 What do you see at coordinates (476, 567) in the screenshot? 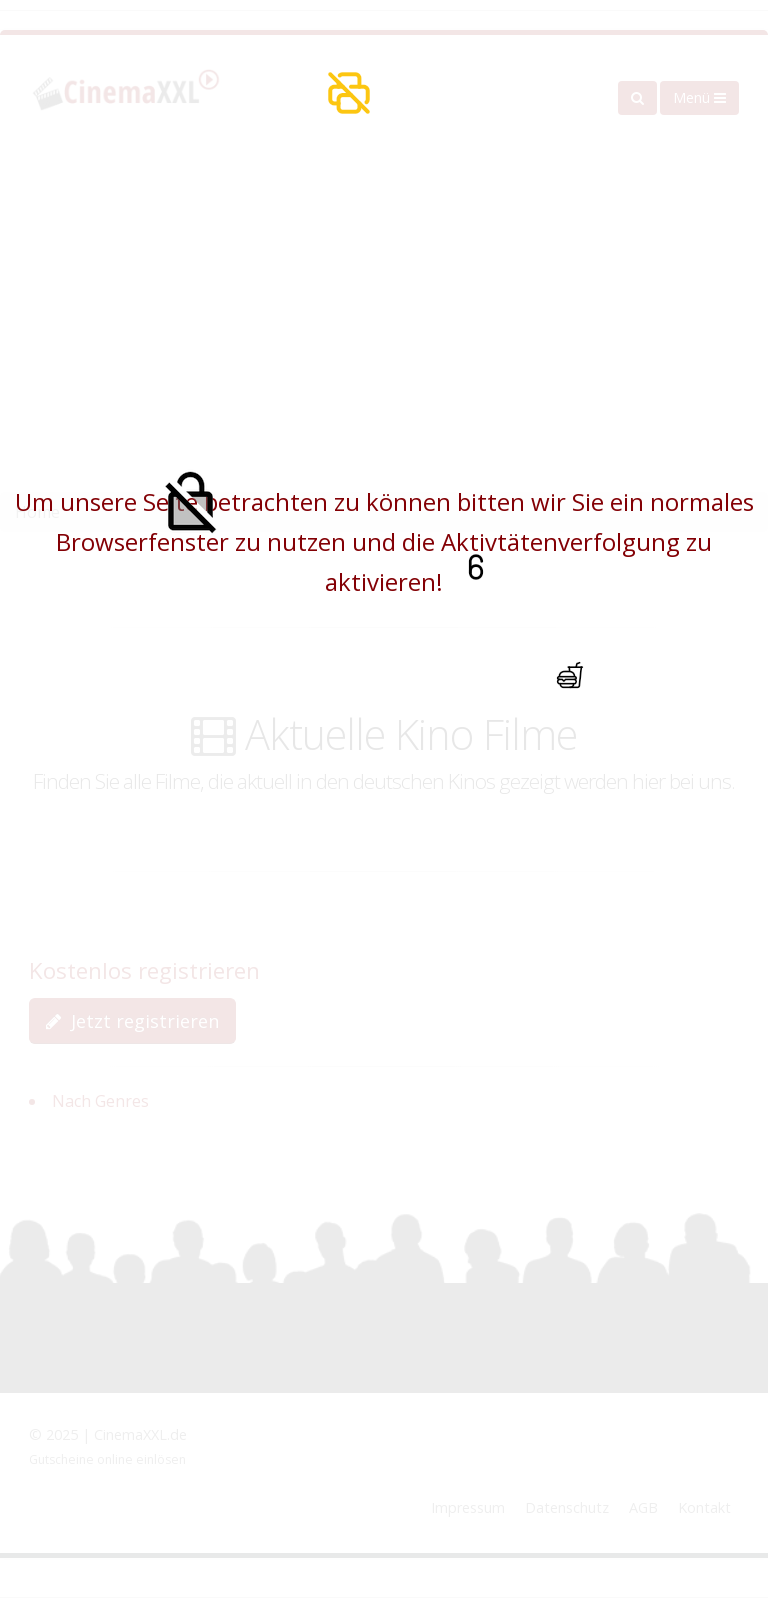
I see `indicates step 6 in a multi-step process` at bounding box center [476, 567].